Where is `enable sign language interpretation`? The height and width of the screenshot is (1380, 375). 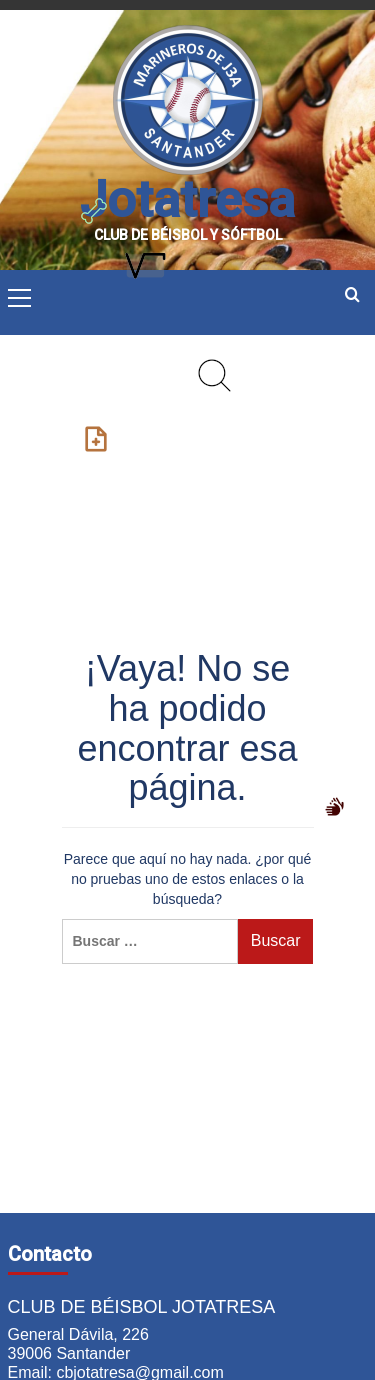
enable sign language interpretation is located at coordinates (334, 806).